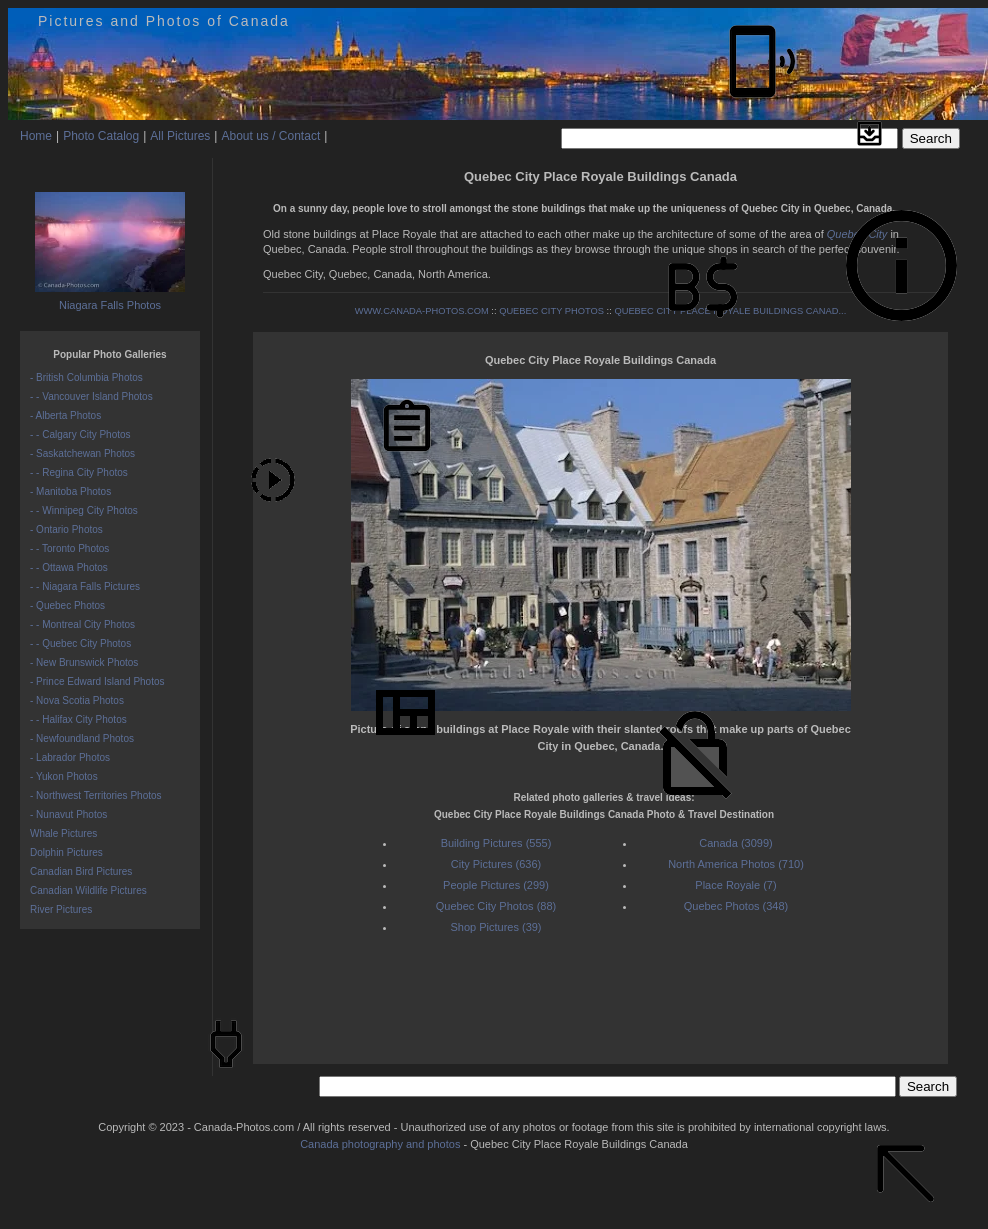  I want to click on enable slow motion video recording, so click(273, 480).